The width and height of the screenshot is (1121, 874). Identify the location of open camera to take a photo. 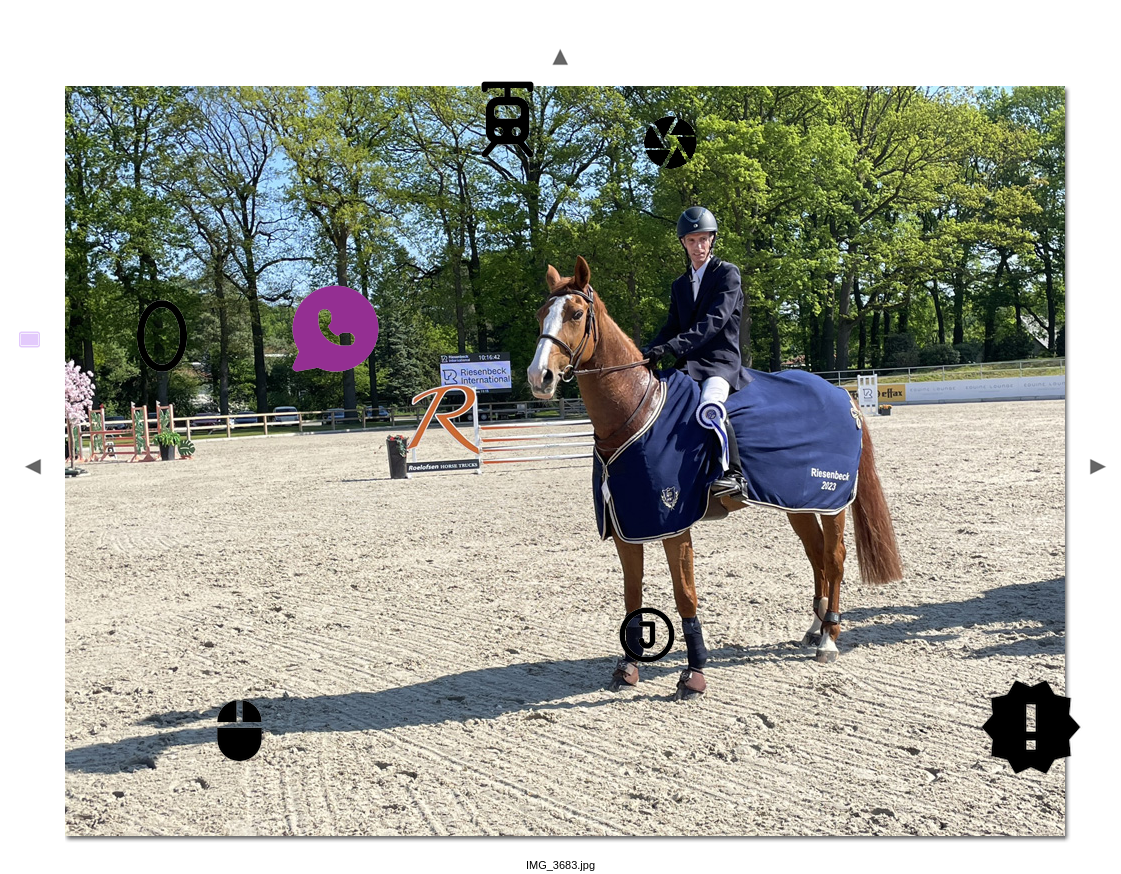
(670, 142).